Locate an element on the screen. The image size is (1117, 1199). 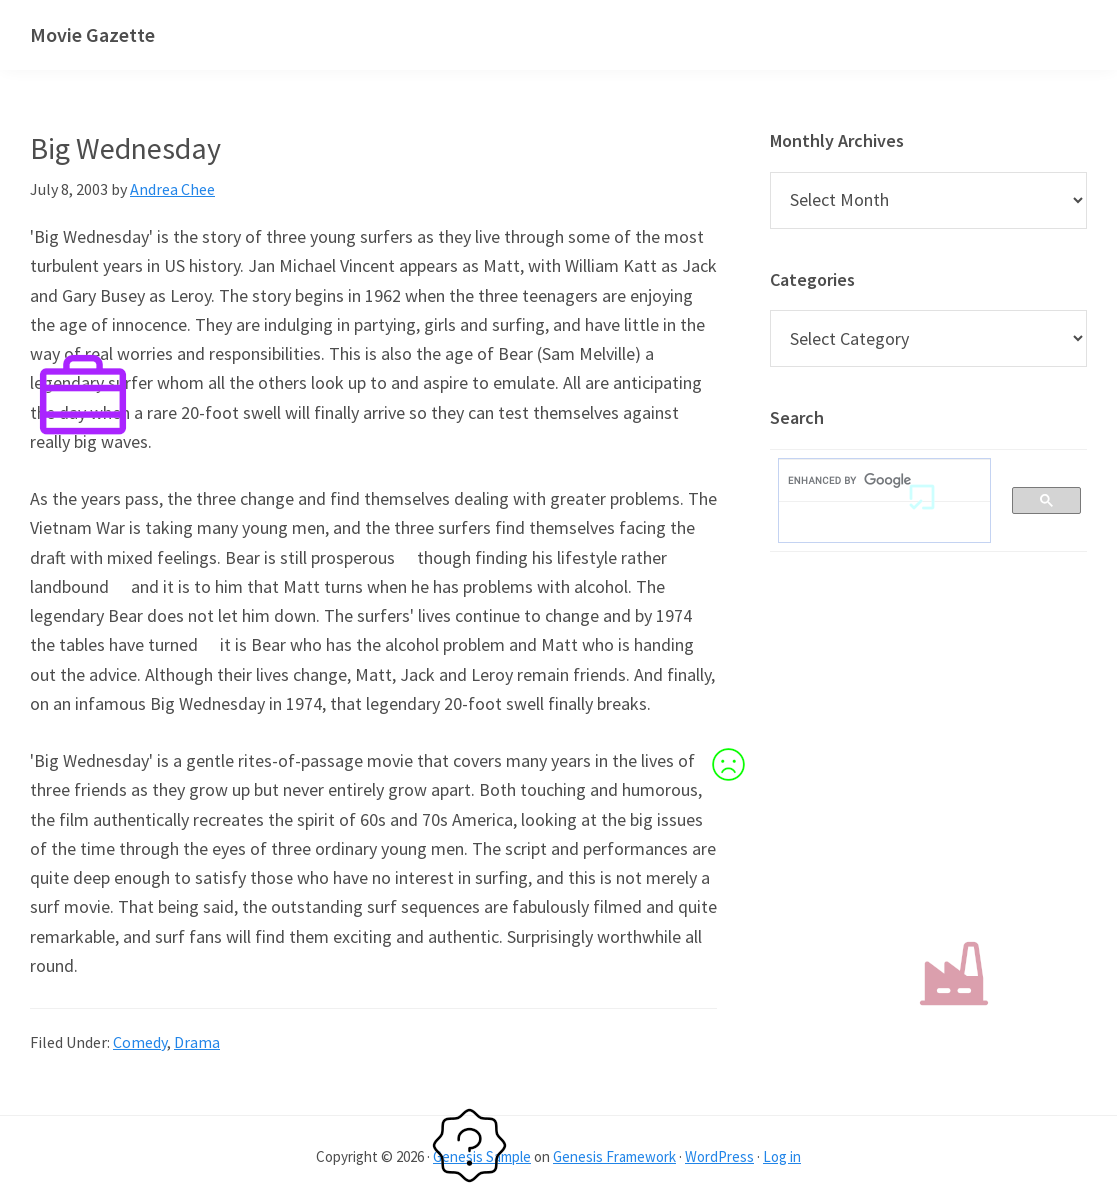
access help or FAQ section is located at coordinates (469, 1145).